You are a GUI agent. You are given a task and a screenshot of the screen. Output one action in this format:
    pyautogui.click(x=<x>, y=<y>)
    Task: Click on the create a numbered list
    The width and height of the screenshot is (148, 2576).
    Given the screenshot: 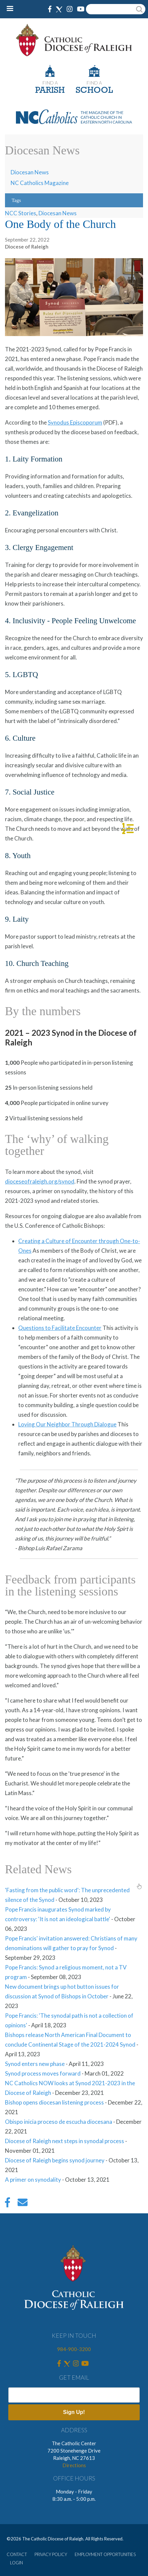 What is the action you would take?
    pyautogui.click(x=128, y=828)
    